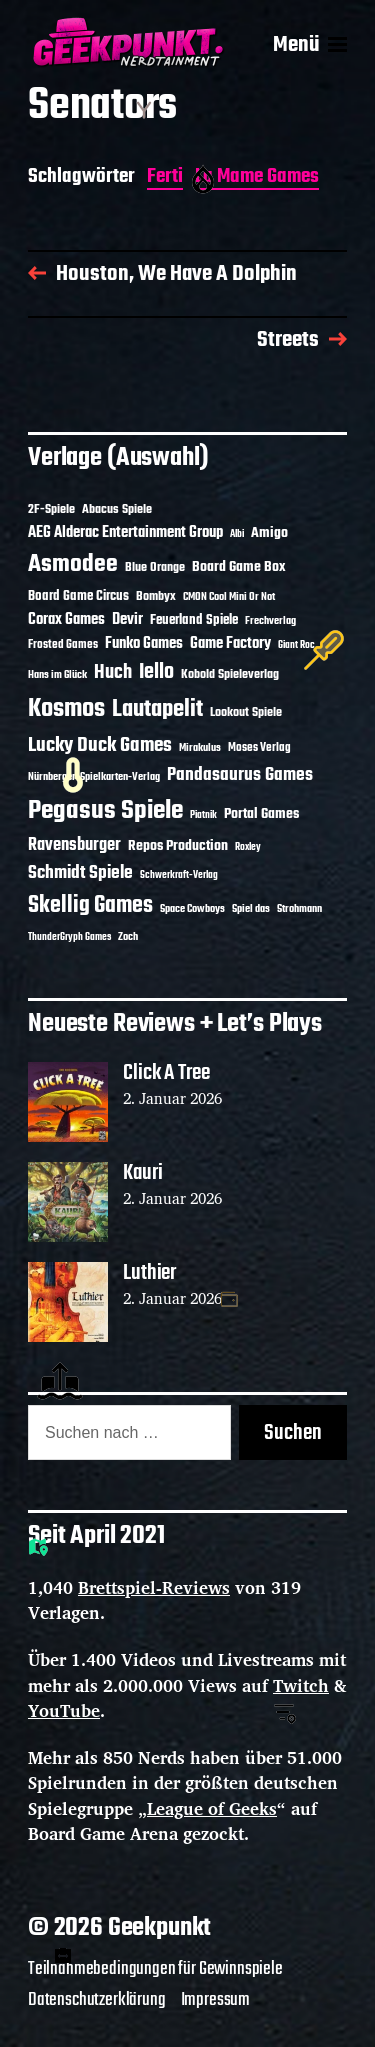 The image size is (375, 2047). I want to click on indicates rising water levels or flood warning, so click(60, 1381).